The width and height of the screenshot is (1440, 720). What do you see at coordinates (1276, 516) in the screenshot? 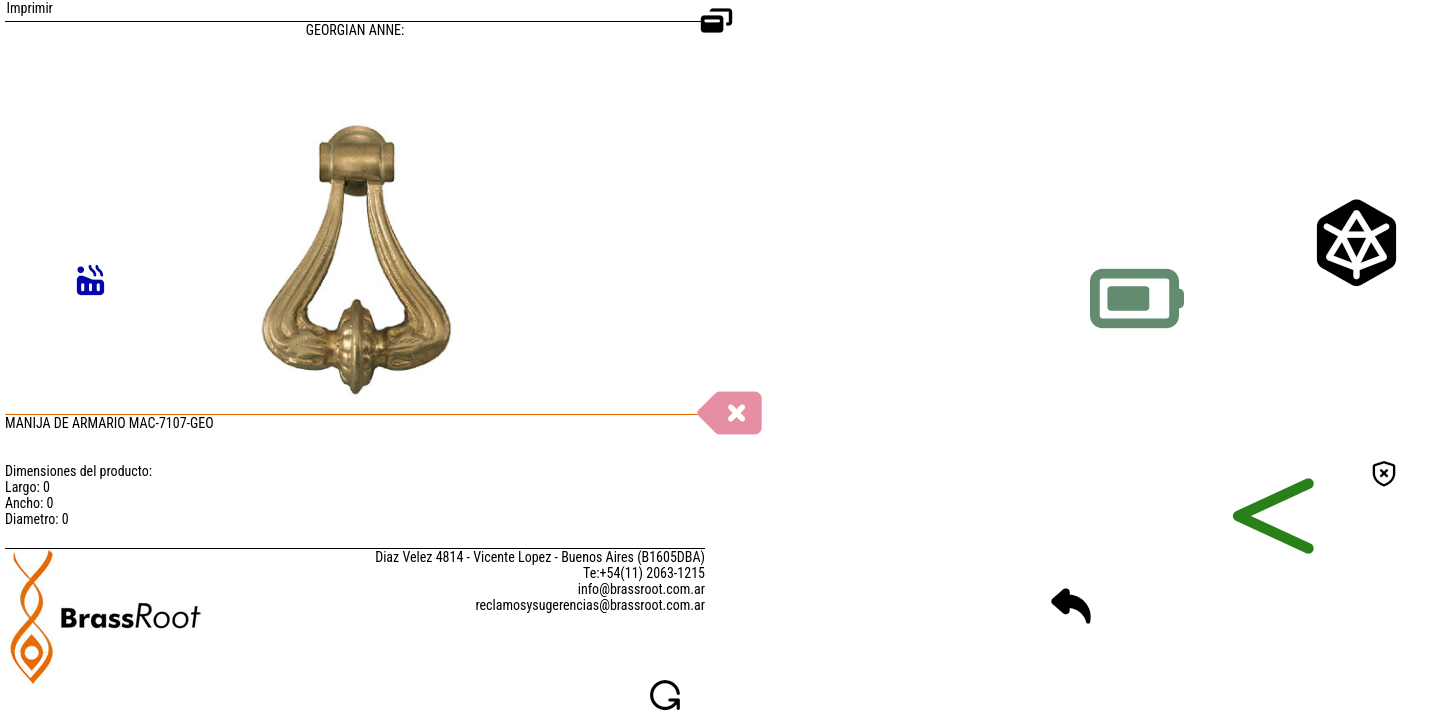
I see `navigate back to the previous screen` at bounding box center [1276, 516].